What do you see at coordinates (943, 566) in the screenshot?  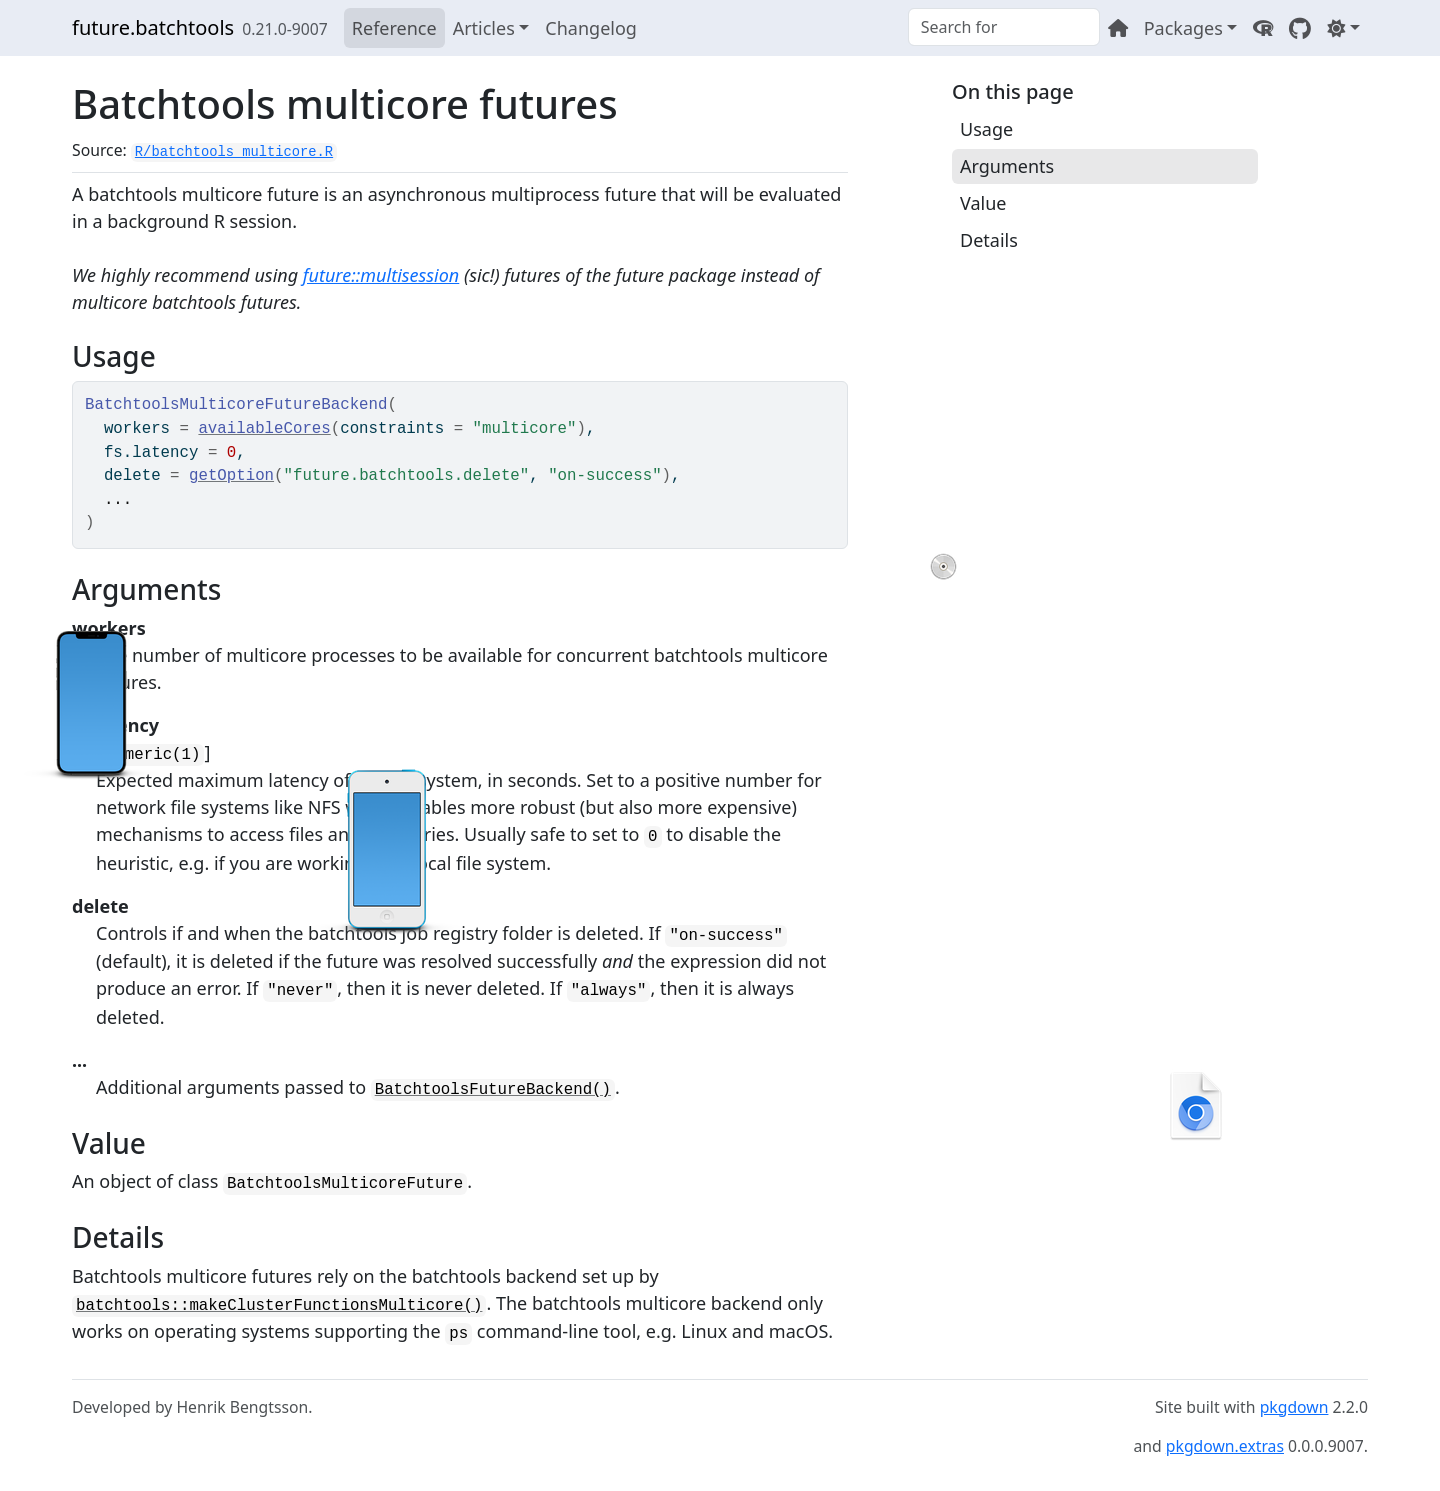 I see `access cd/dvd drive` at bounding box center [943, 566].